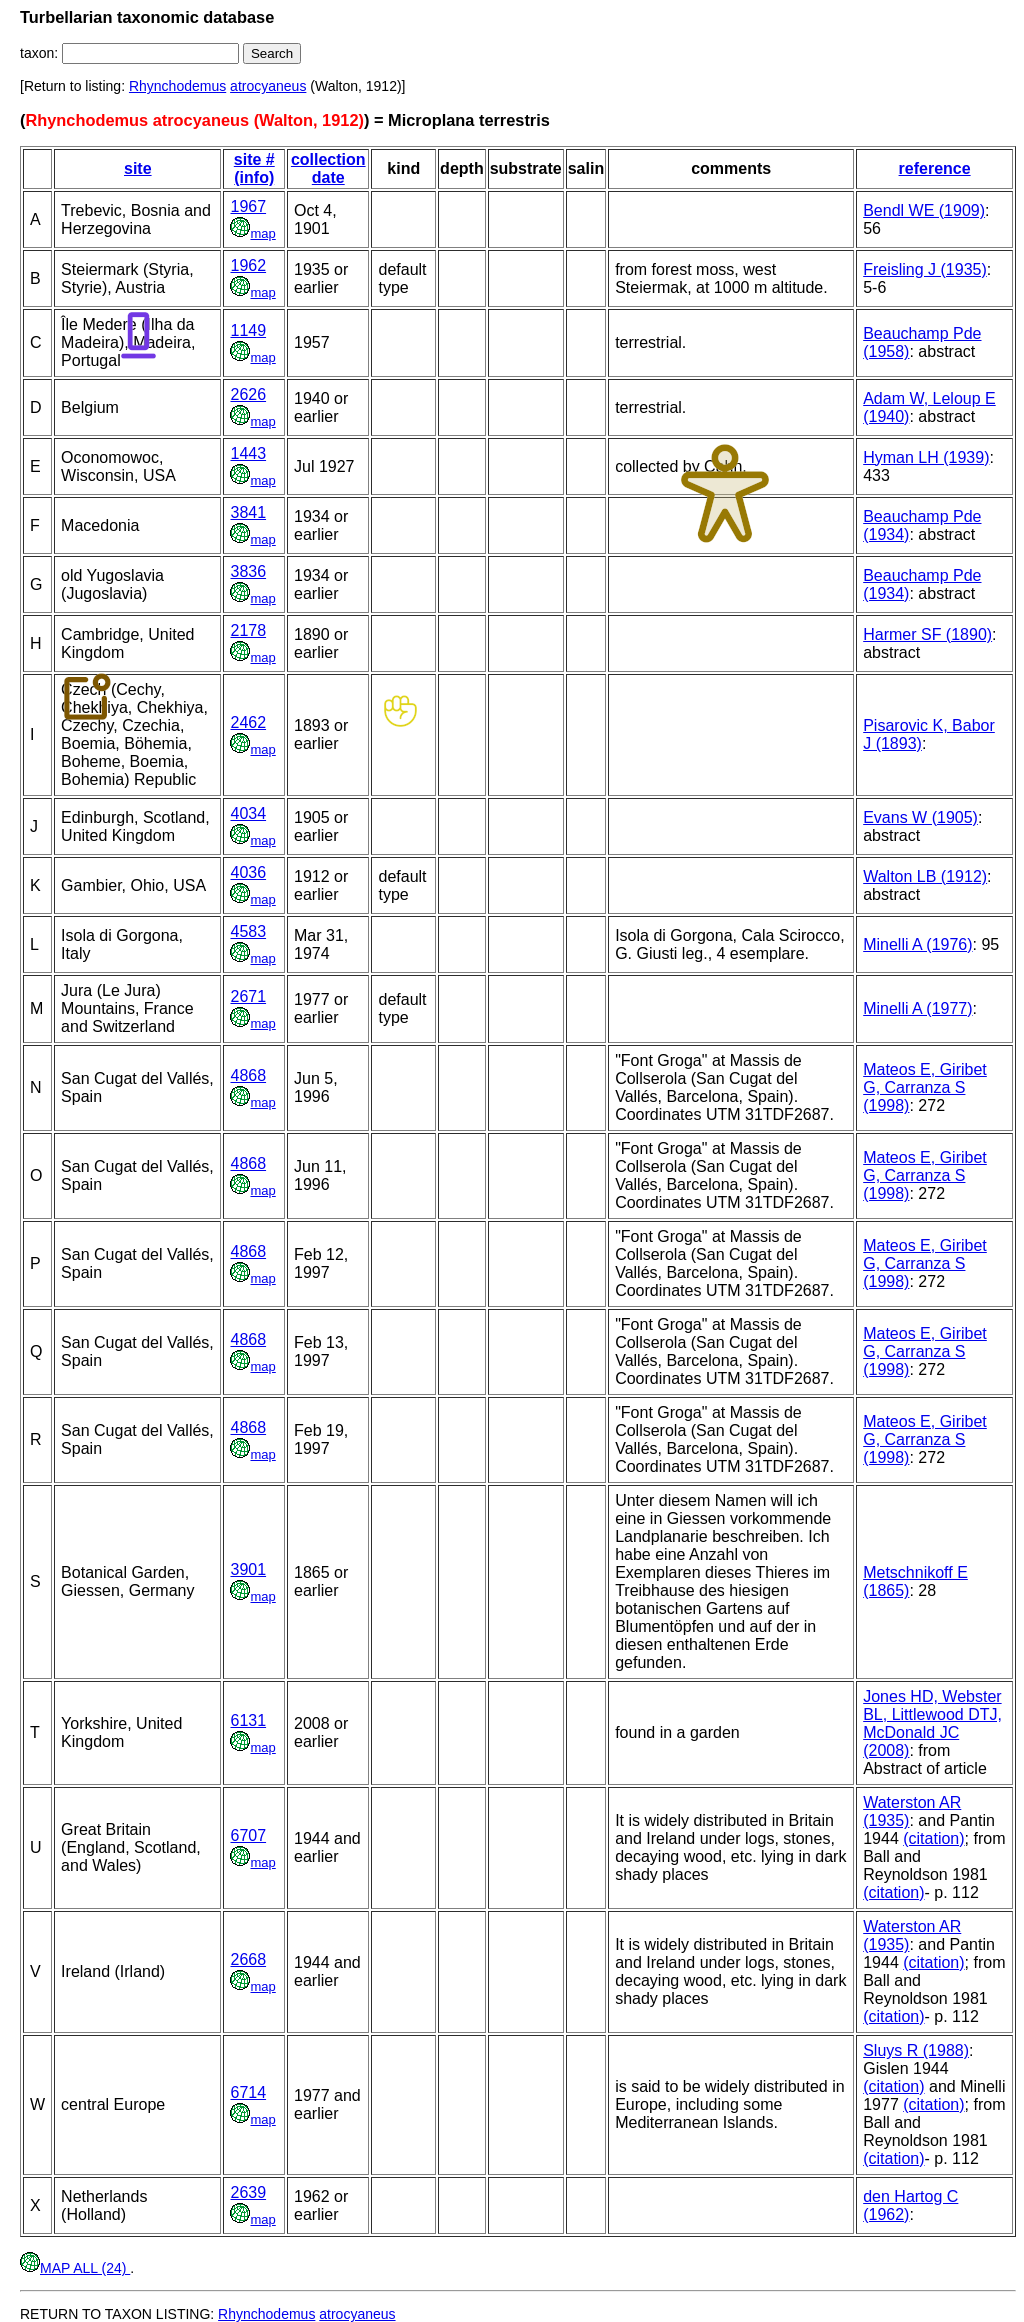  I want to click on accessibility settings or features, so click(725, 495).